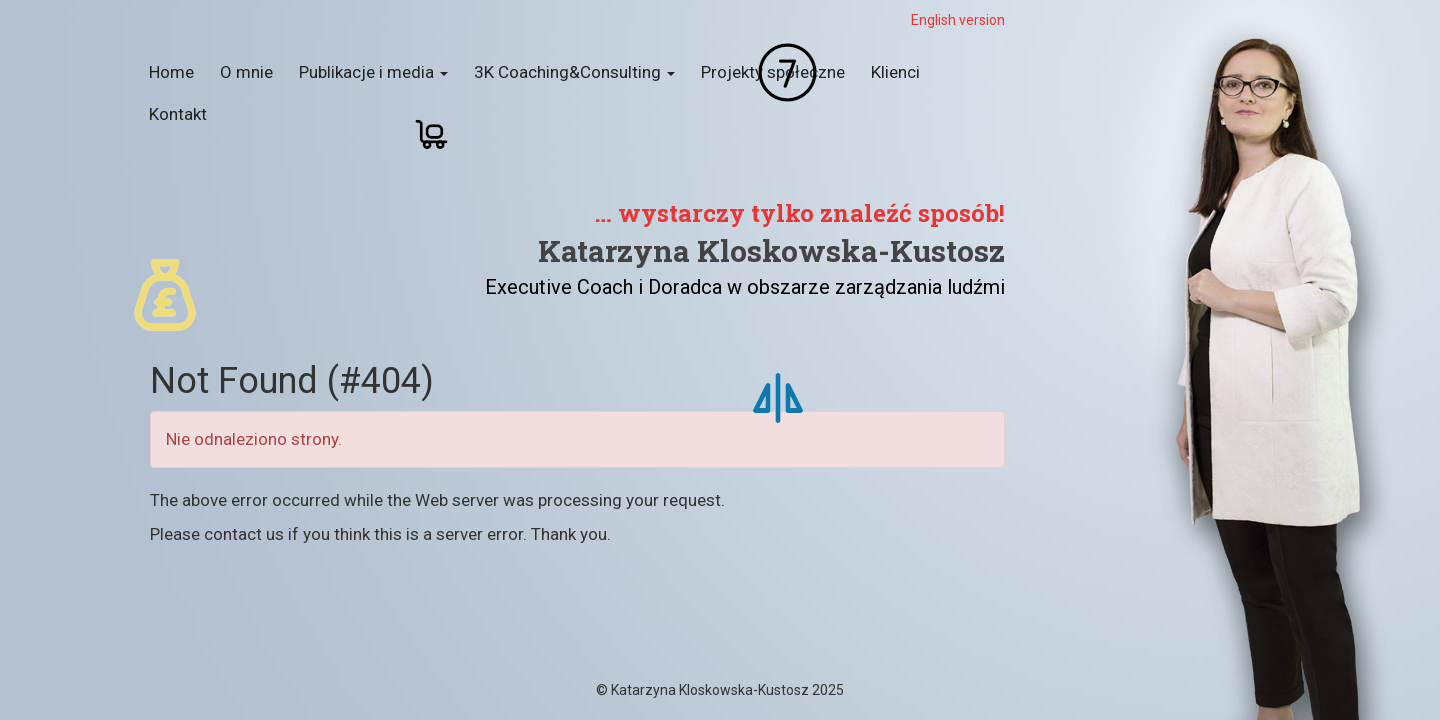  Describe the element at coordinates (778, 398) in the screenshot. I see `flip image or content vertically` at that location.